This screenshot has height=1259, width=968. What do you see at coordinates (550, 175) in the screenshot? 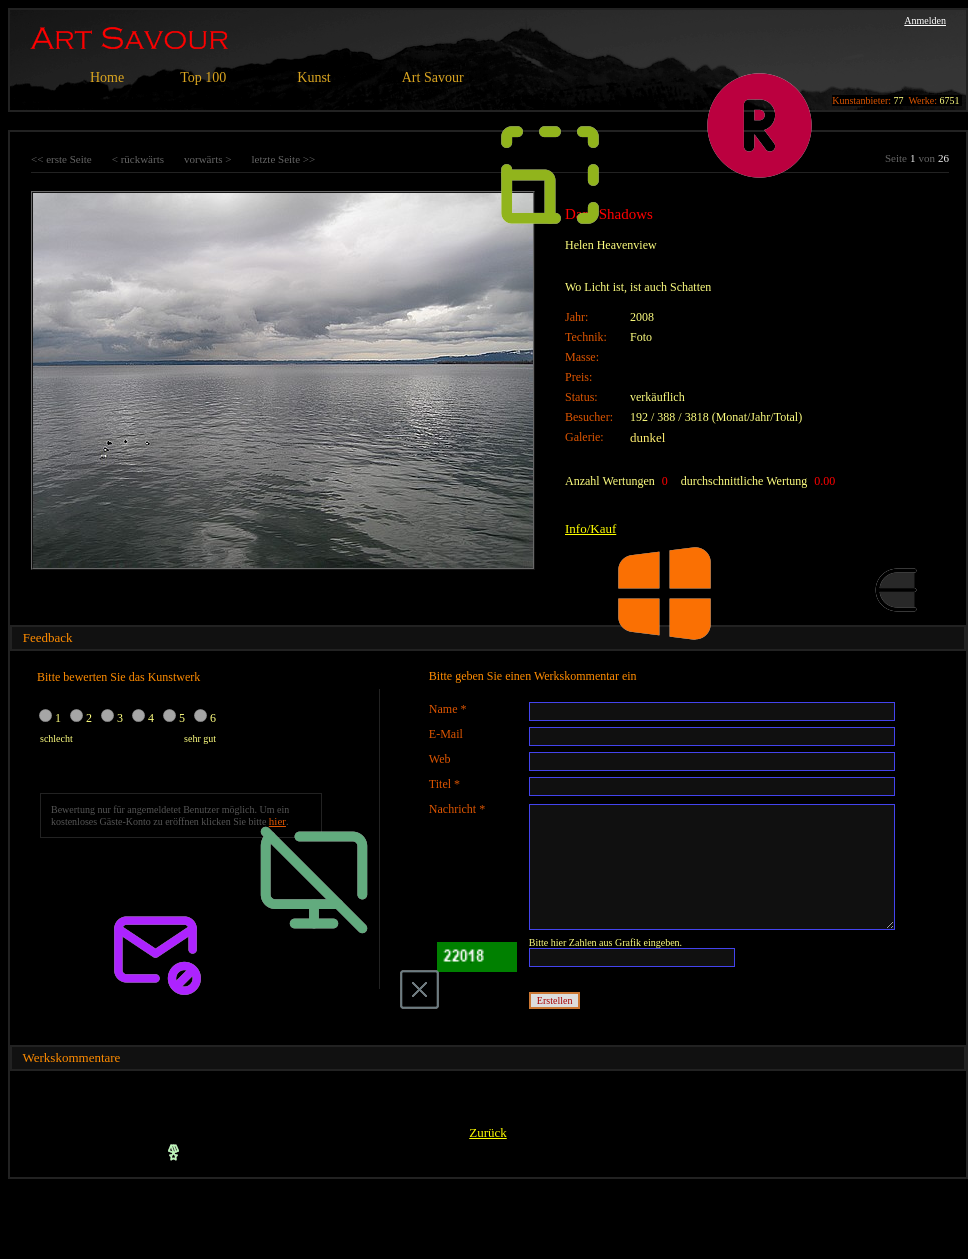
I see `resize an element or window` at bounding box center [550, 175].